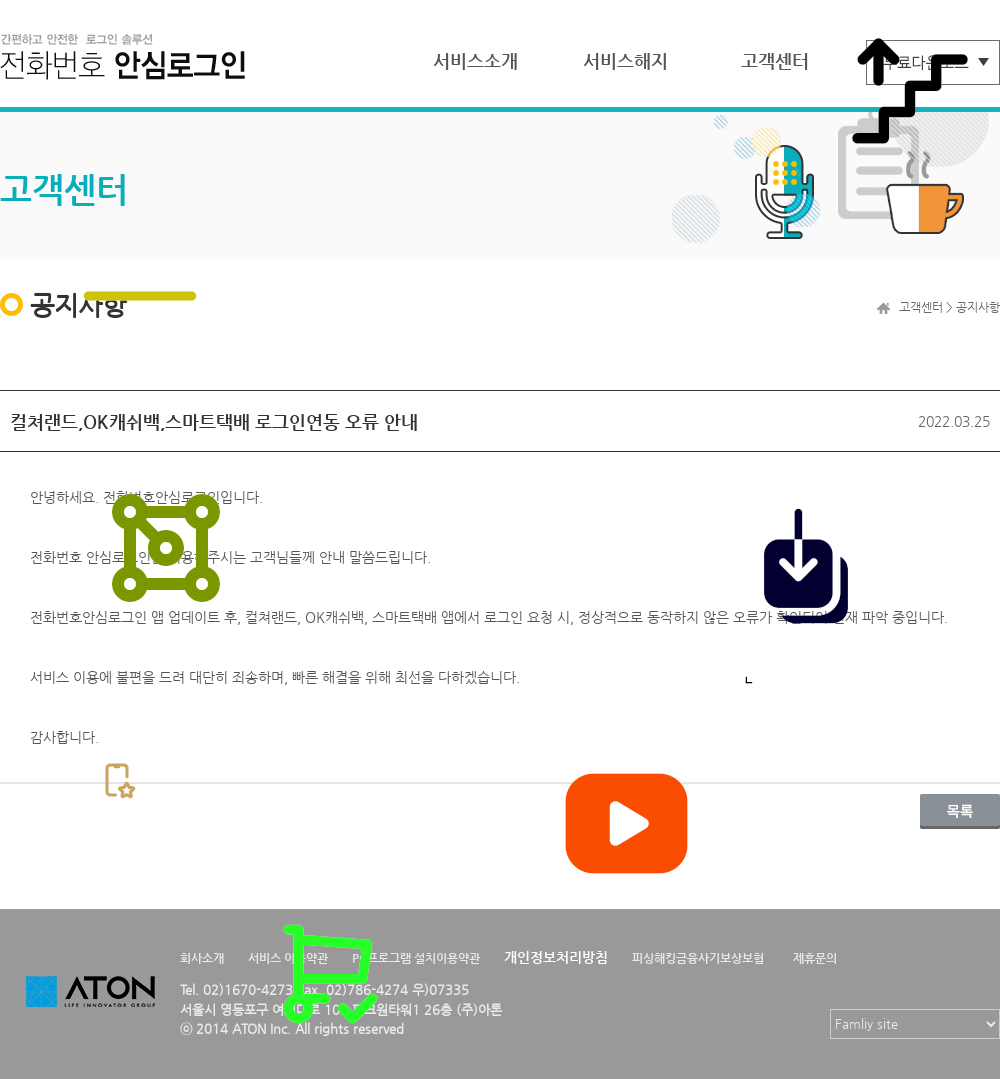 The height and width of the screenshot is (1079, 1000). What do you see at coordinates (910, 91) in the screenshot?
I see `go up to the next floor` at bounding box center [910, 91].